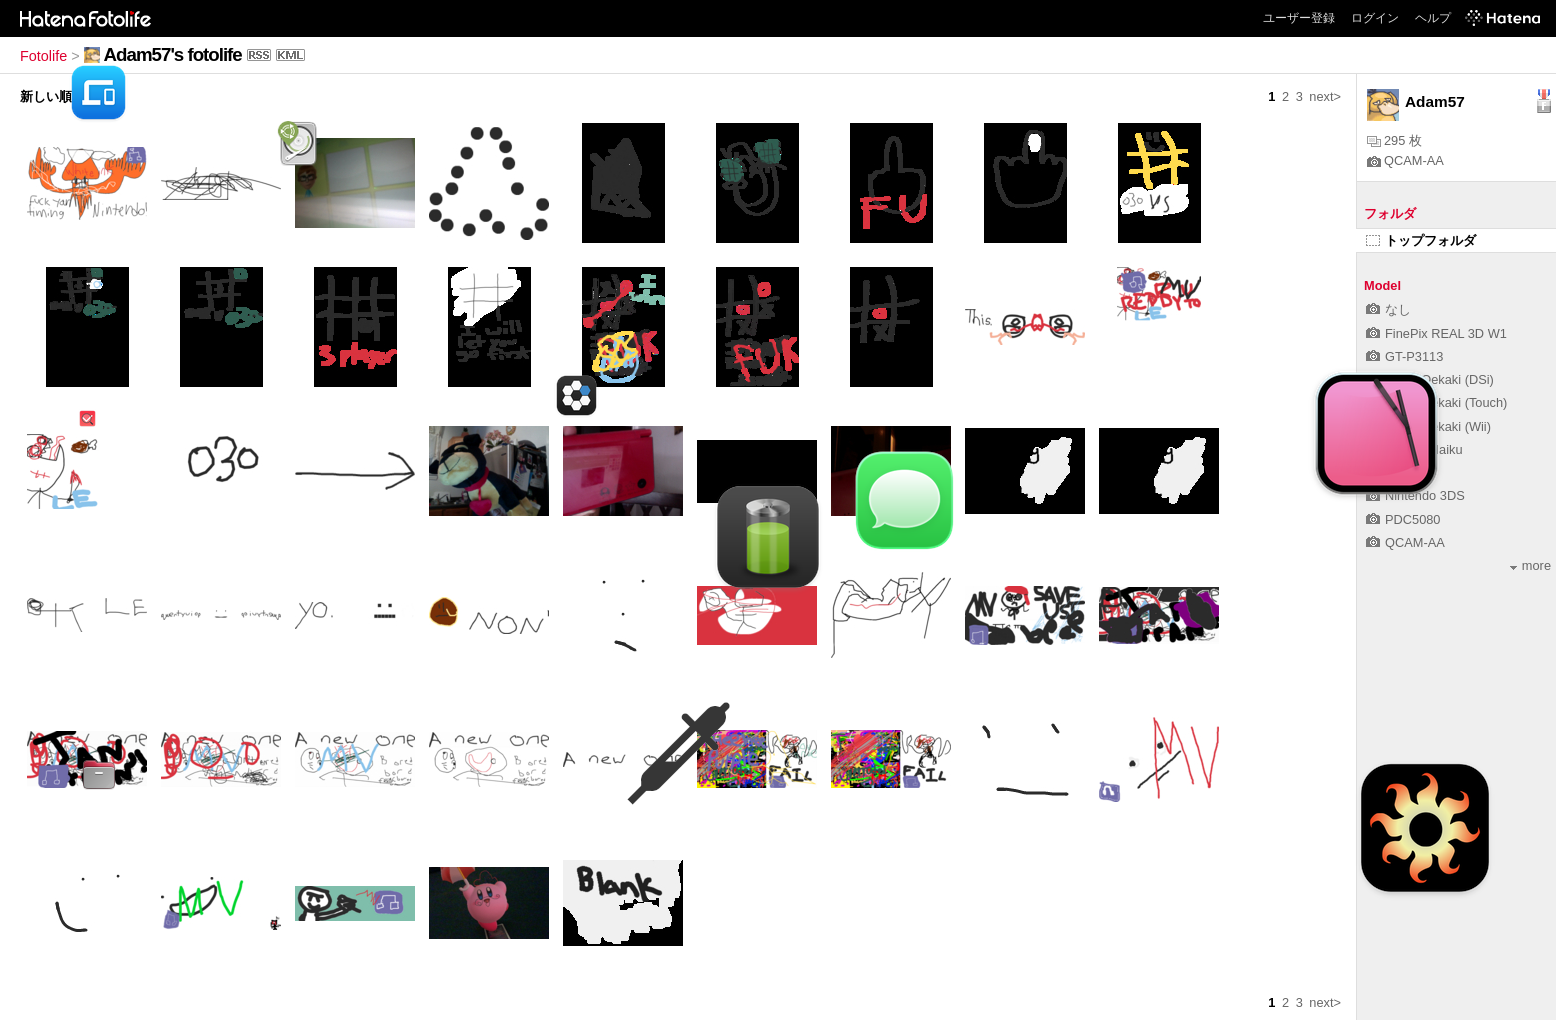 The width and height of the screenshot is (1556, 1020). I want to click on open polari IRC chat application, so click(904, 500).